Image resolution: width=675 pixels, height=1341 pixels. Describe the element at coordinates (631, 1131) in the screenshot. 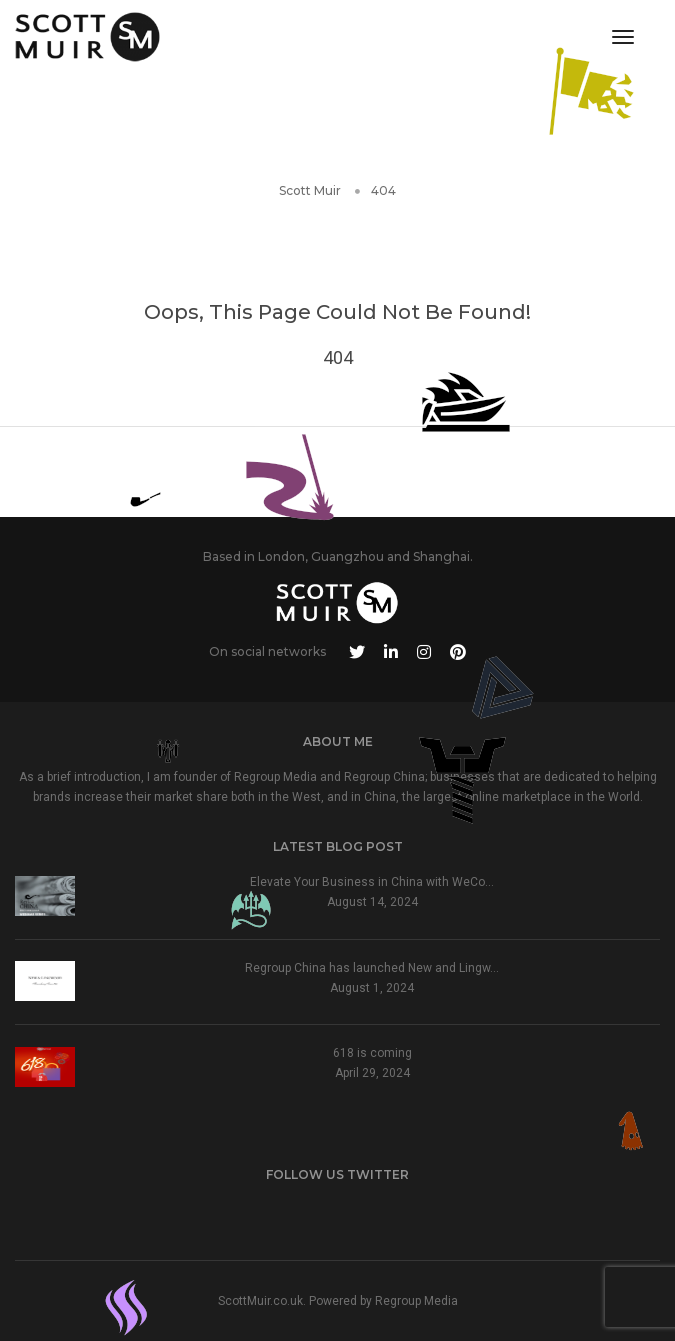

I see `select cultist character class` at that location.